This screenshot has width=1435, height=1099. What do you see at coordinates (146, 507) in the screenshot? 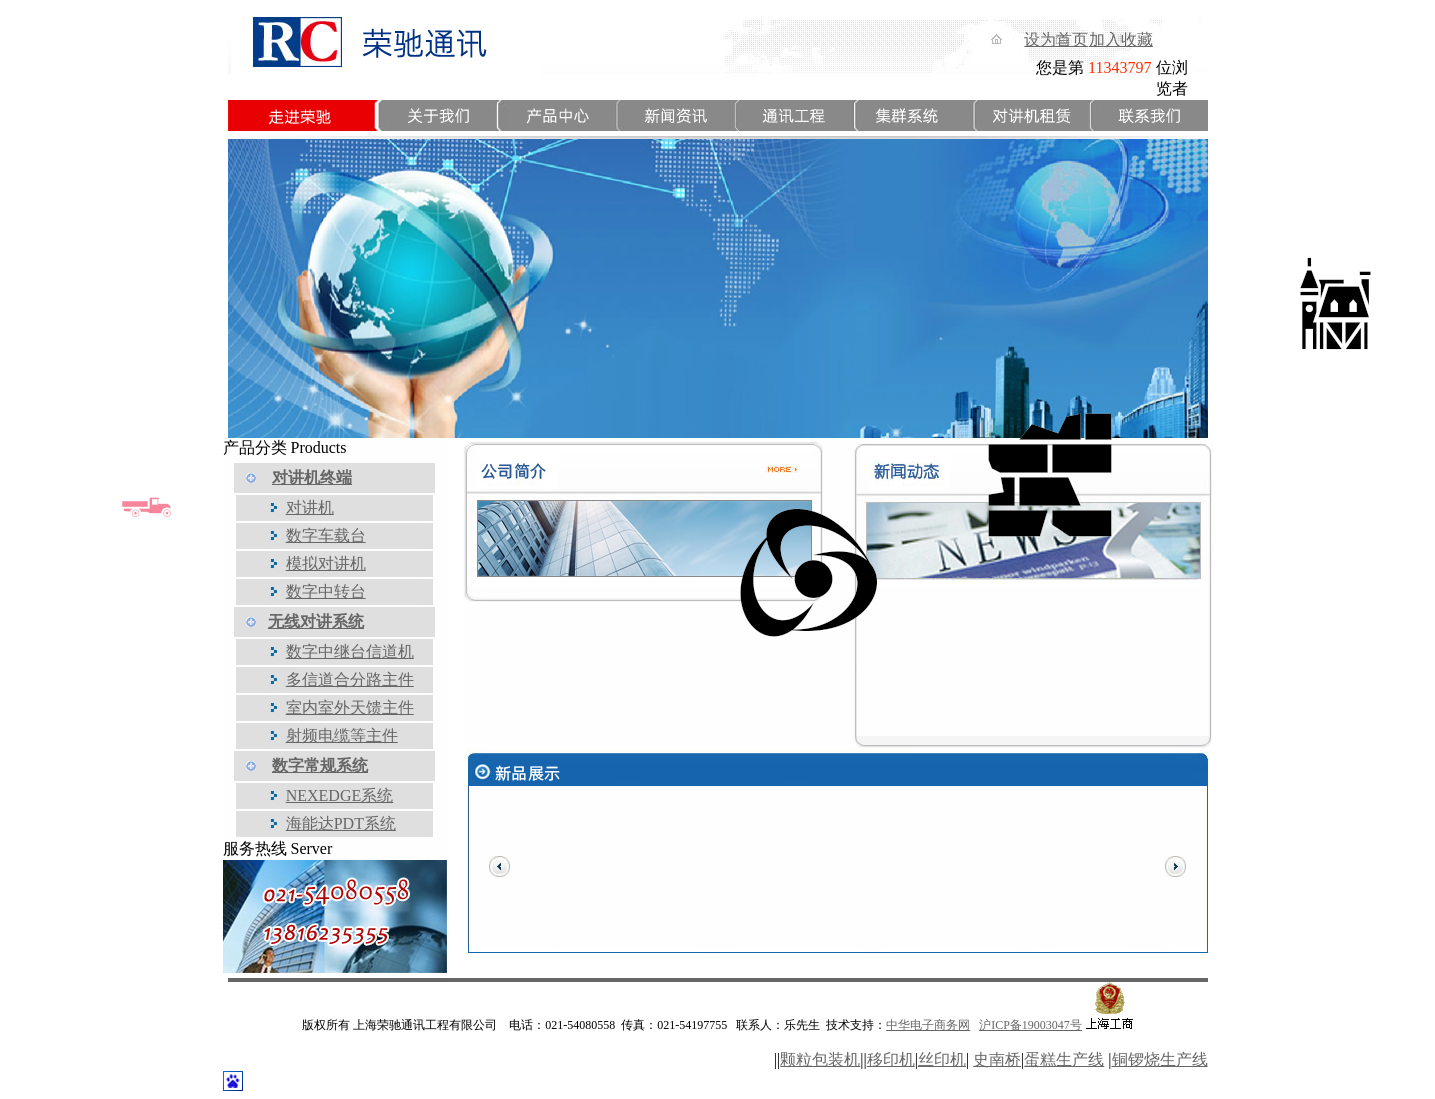
I see `select flatbed truck for delivery option` at bounding box center [146, 507].